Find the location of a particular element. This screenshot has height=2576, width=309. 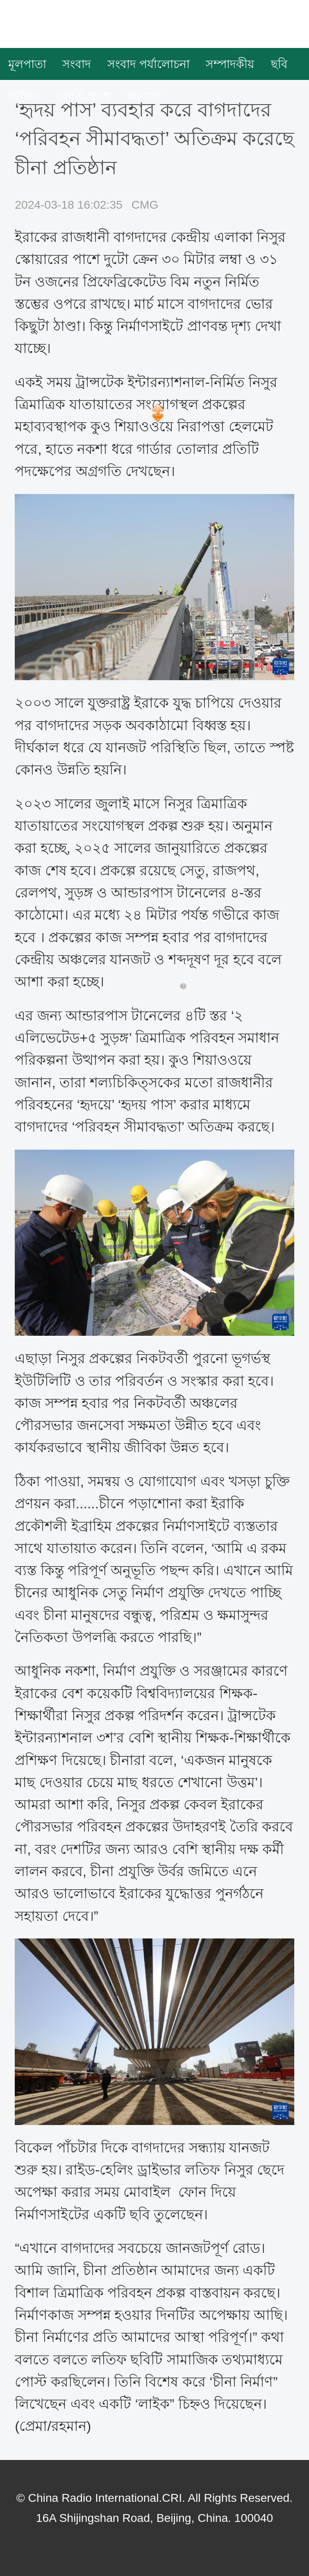

microphone input level is high is located at coordinates (266, 597).